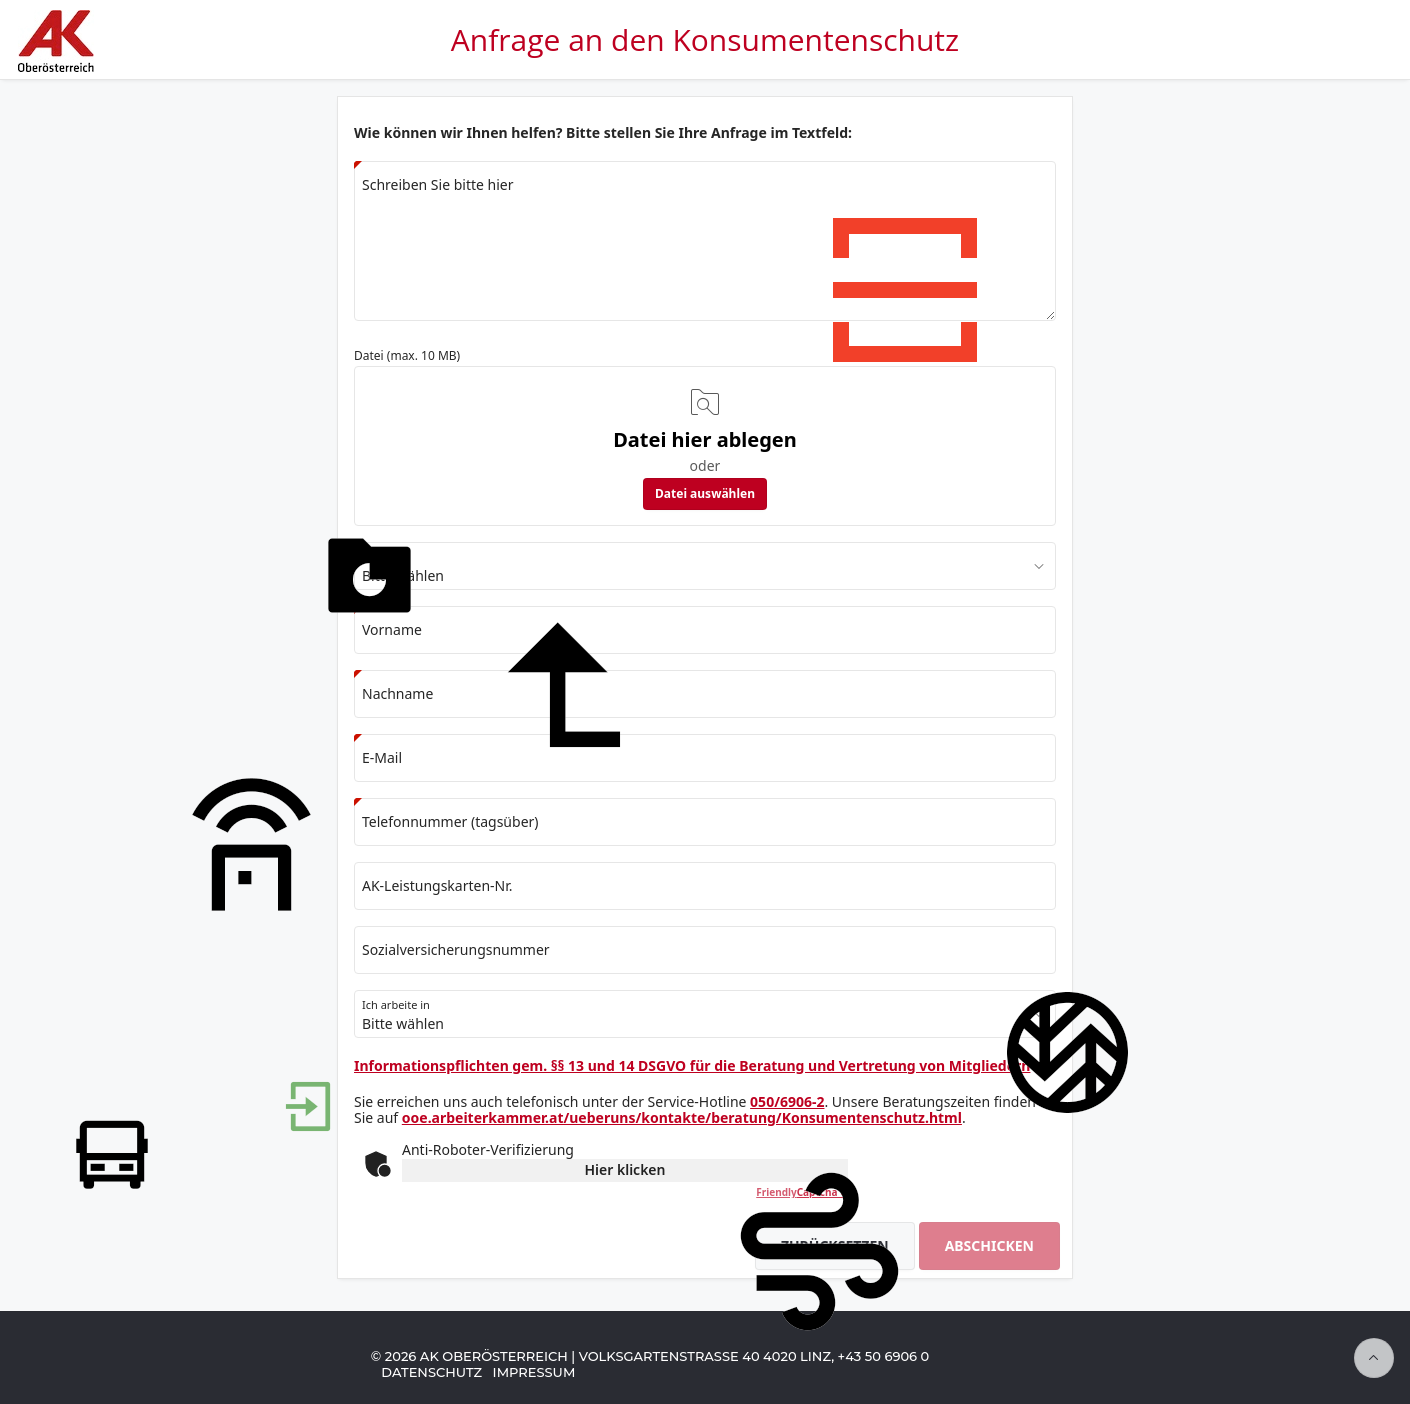  I want to click on view public transit options, so click(112, 1153).